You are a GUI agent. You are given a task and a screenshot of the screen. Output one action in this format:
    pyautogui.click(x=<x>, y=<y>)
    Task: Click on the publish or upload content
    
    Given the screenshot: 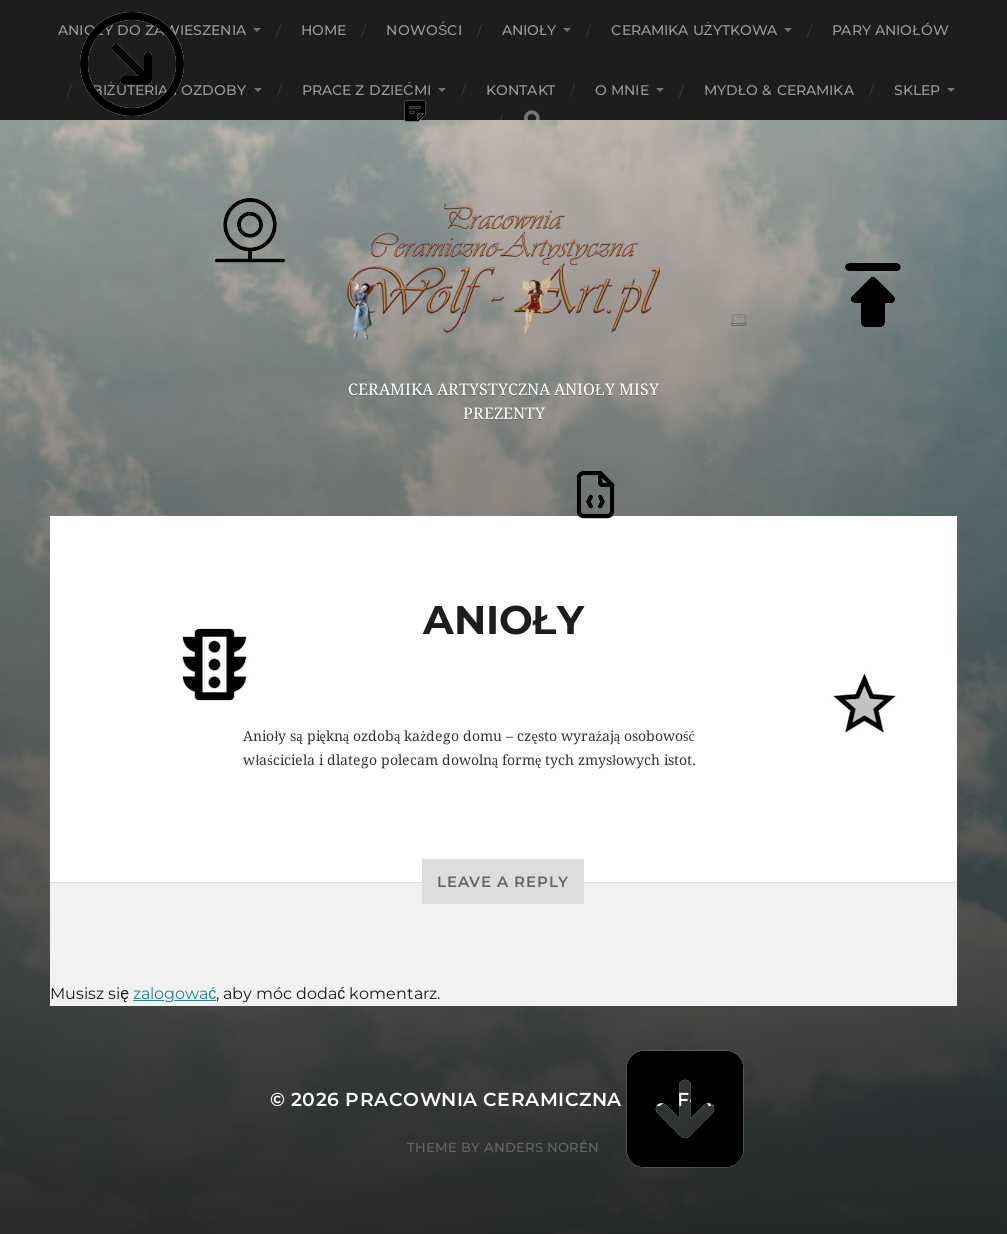 What is the action you would take?
    pyautogui.click(x=873, y=295)
    